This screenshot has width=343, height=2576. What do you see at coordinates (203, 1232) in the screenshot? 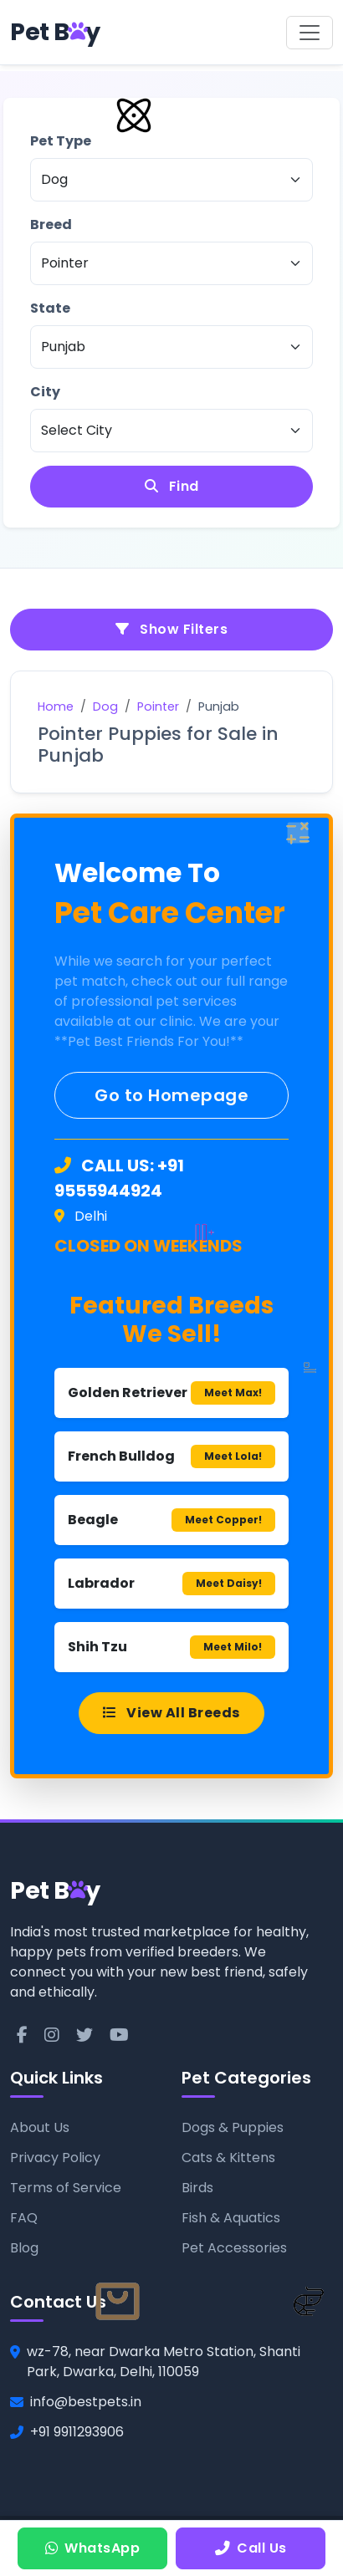
I see `add a new column to the right` at bounding box center [203, 1232].